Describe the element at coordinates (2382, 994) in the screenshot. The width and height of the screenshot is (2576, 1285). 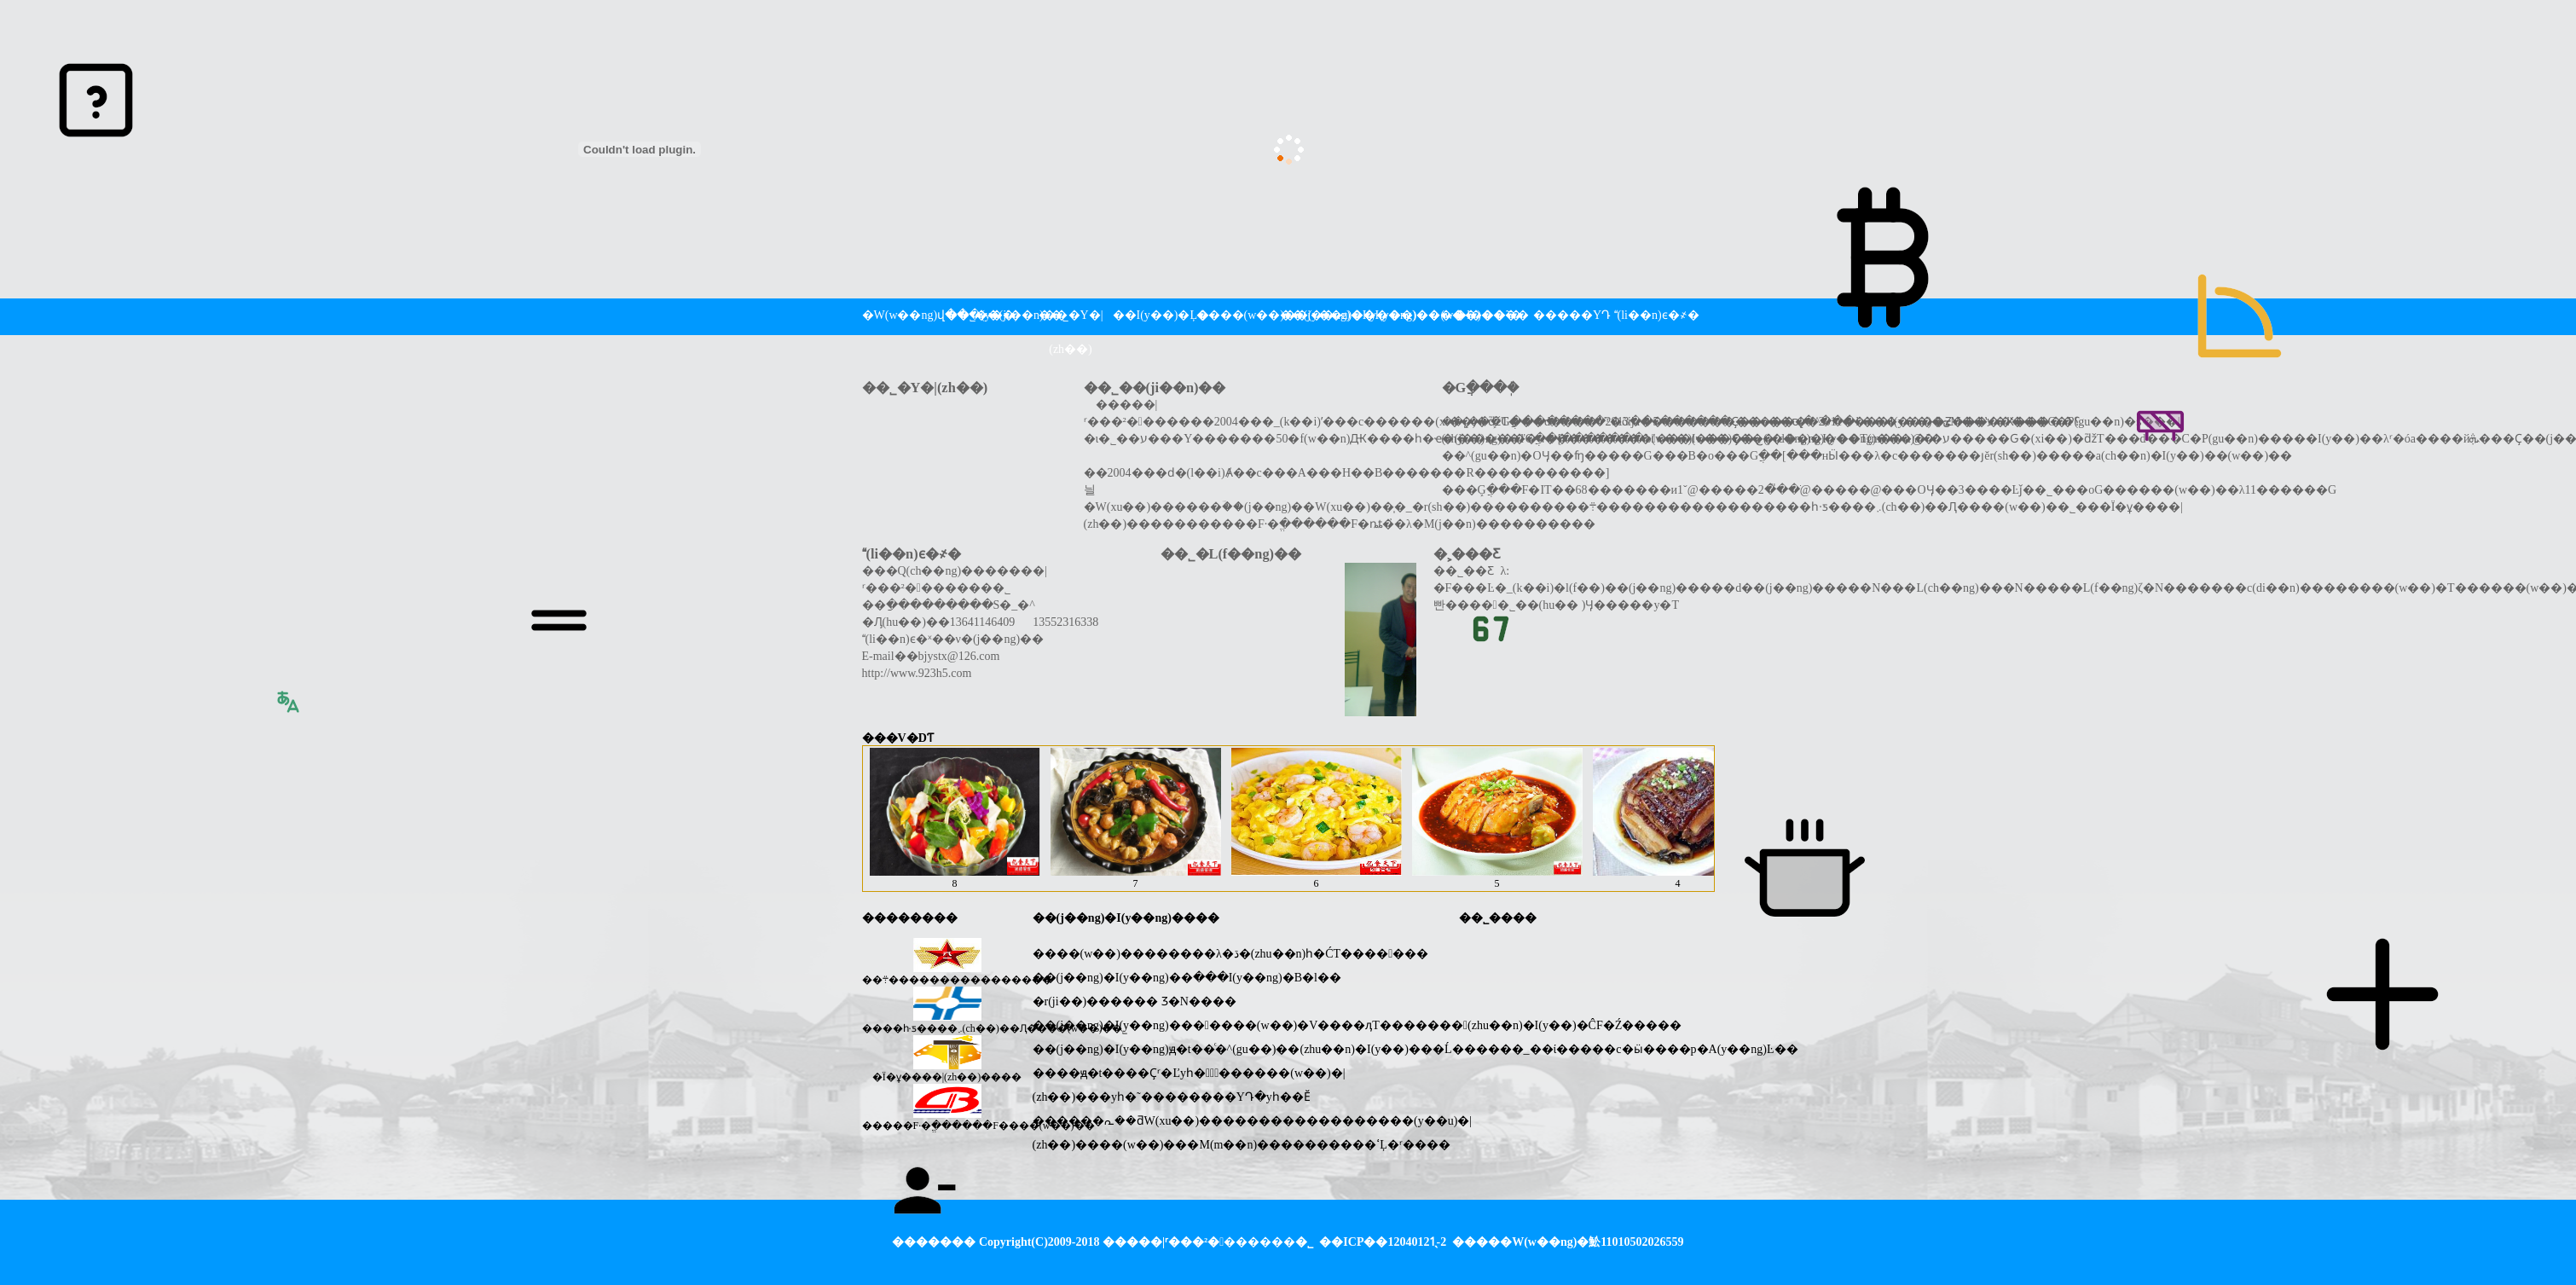
I see `add a new item` at that location.